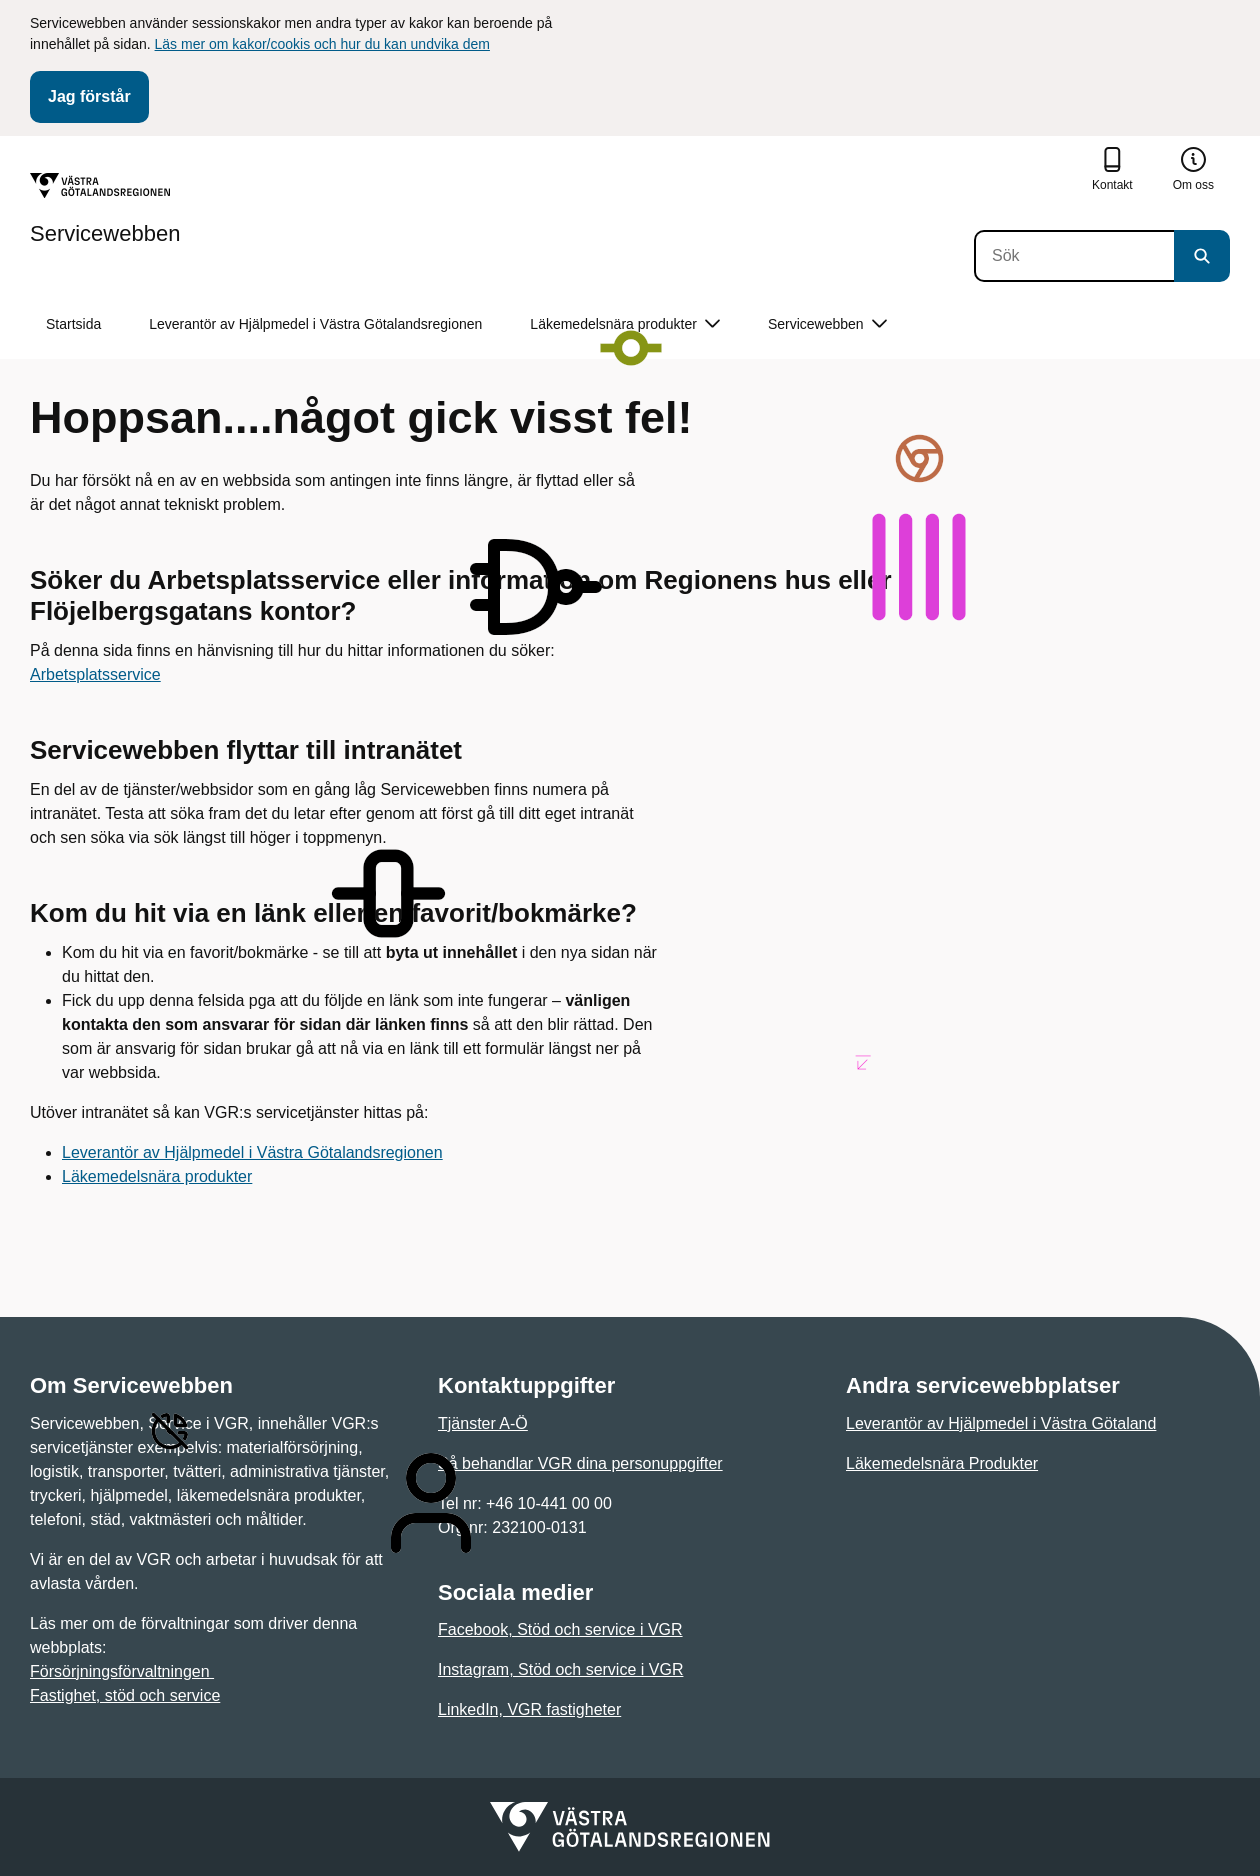 This screenshot has height=1876, width=1260. What do you see at coordinates (536, 587) in the screenshot?
I see `represents a NAND logic gate in circuit design` at bounding box center [536, 587].